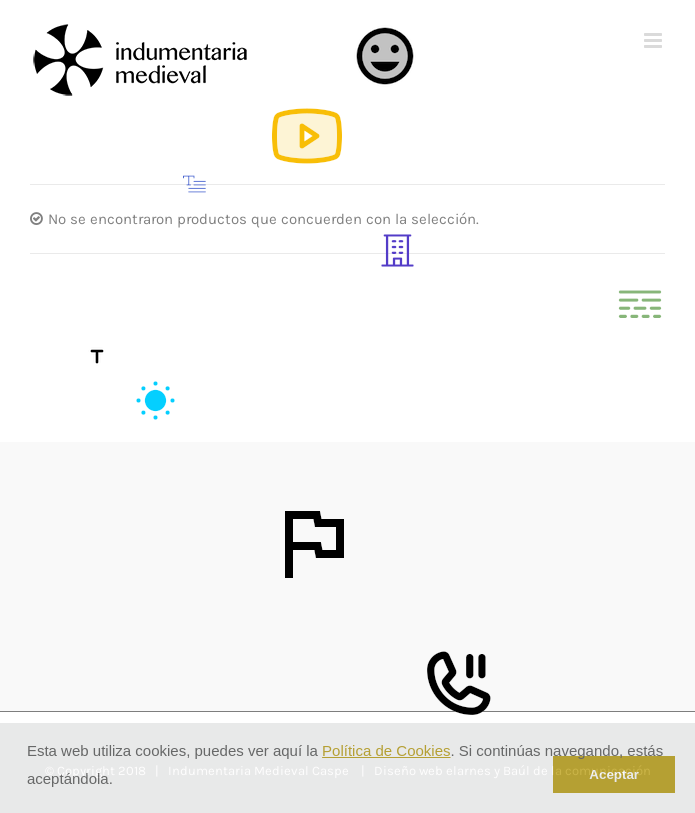 The width and height of the screenshot is (695, 813). What do you see at coordinates (460, 682) in the screenshot?
I see `put current call on hold` at bounding box center [460, 682].